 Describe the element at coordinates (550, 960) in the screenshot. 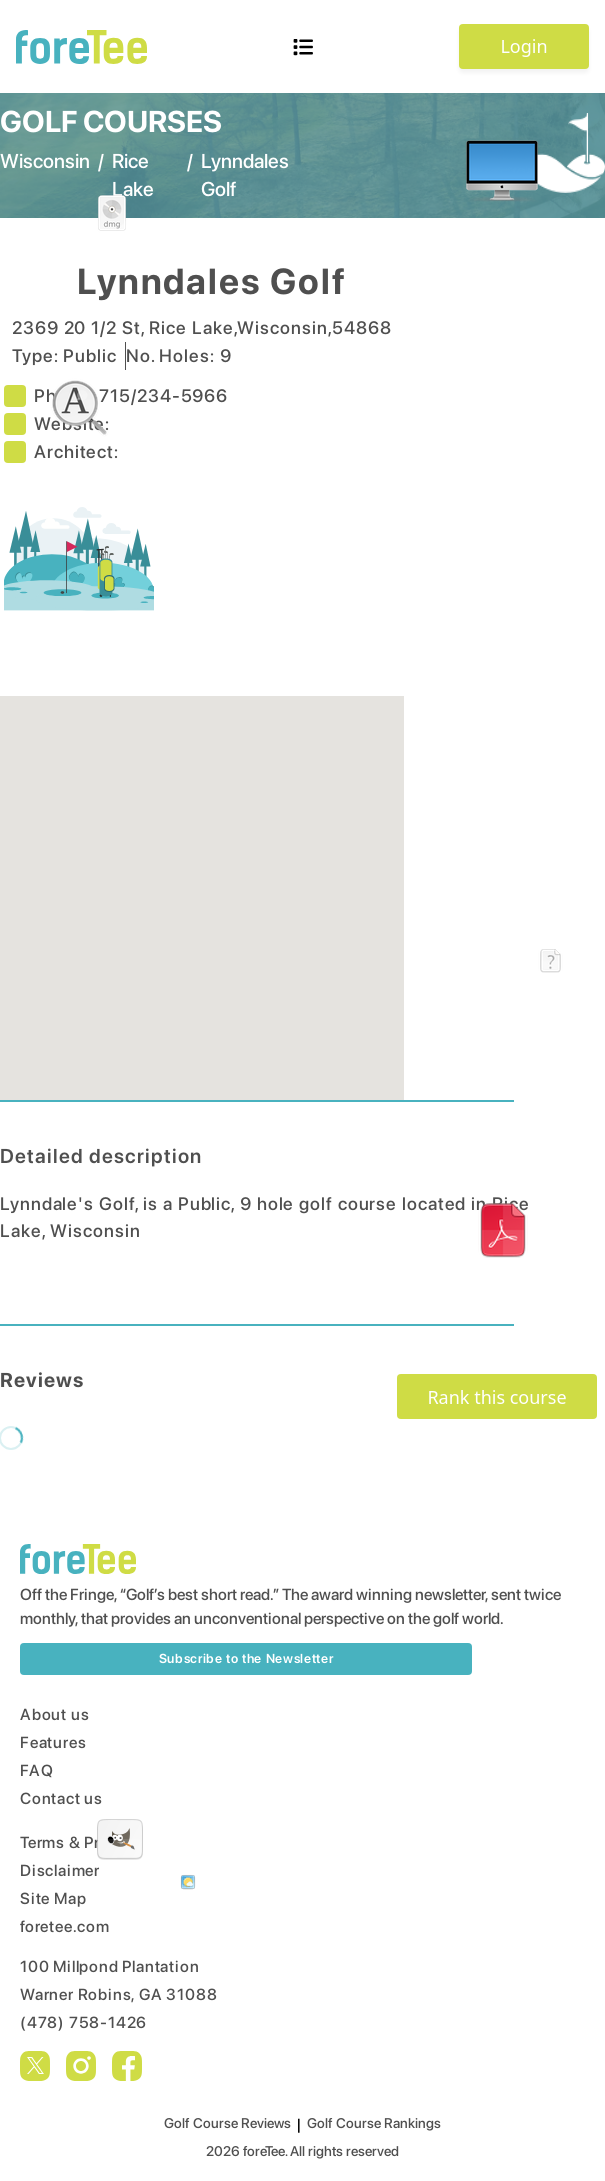

I see `indicates an unrecognized file type` at that location.